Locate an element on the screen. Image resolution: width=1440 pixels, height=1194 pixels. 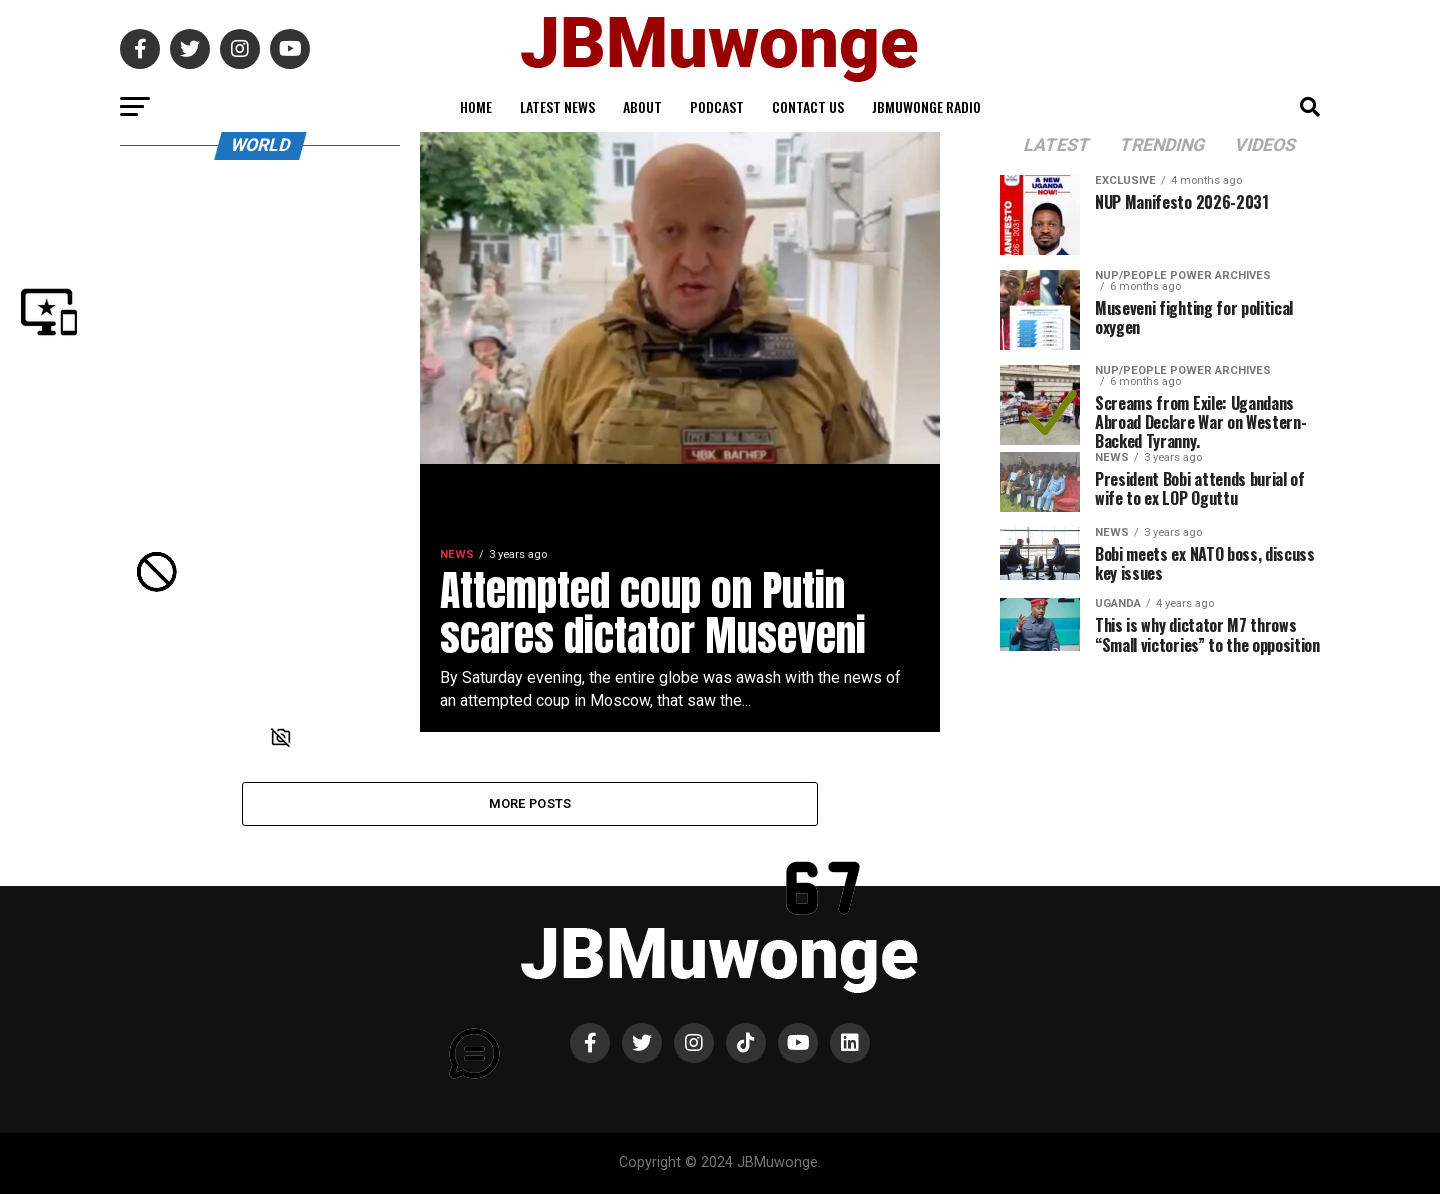
photography not allowed in this area is located at coordinates (281, 737).